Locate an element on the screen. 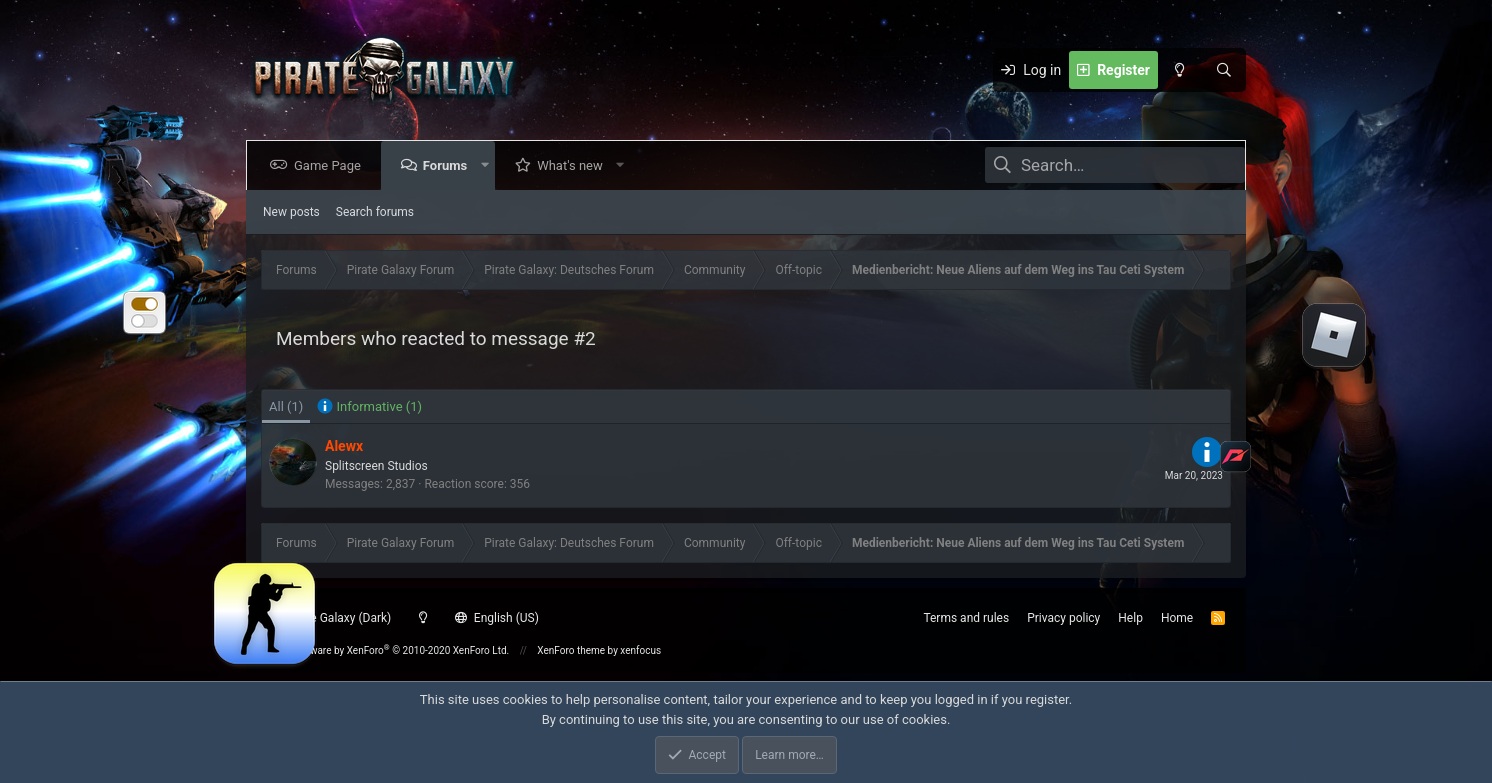 This screenshot has width=1492, height=783. launch counter-strike is located at coordinates (264, 613).